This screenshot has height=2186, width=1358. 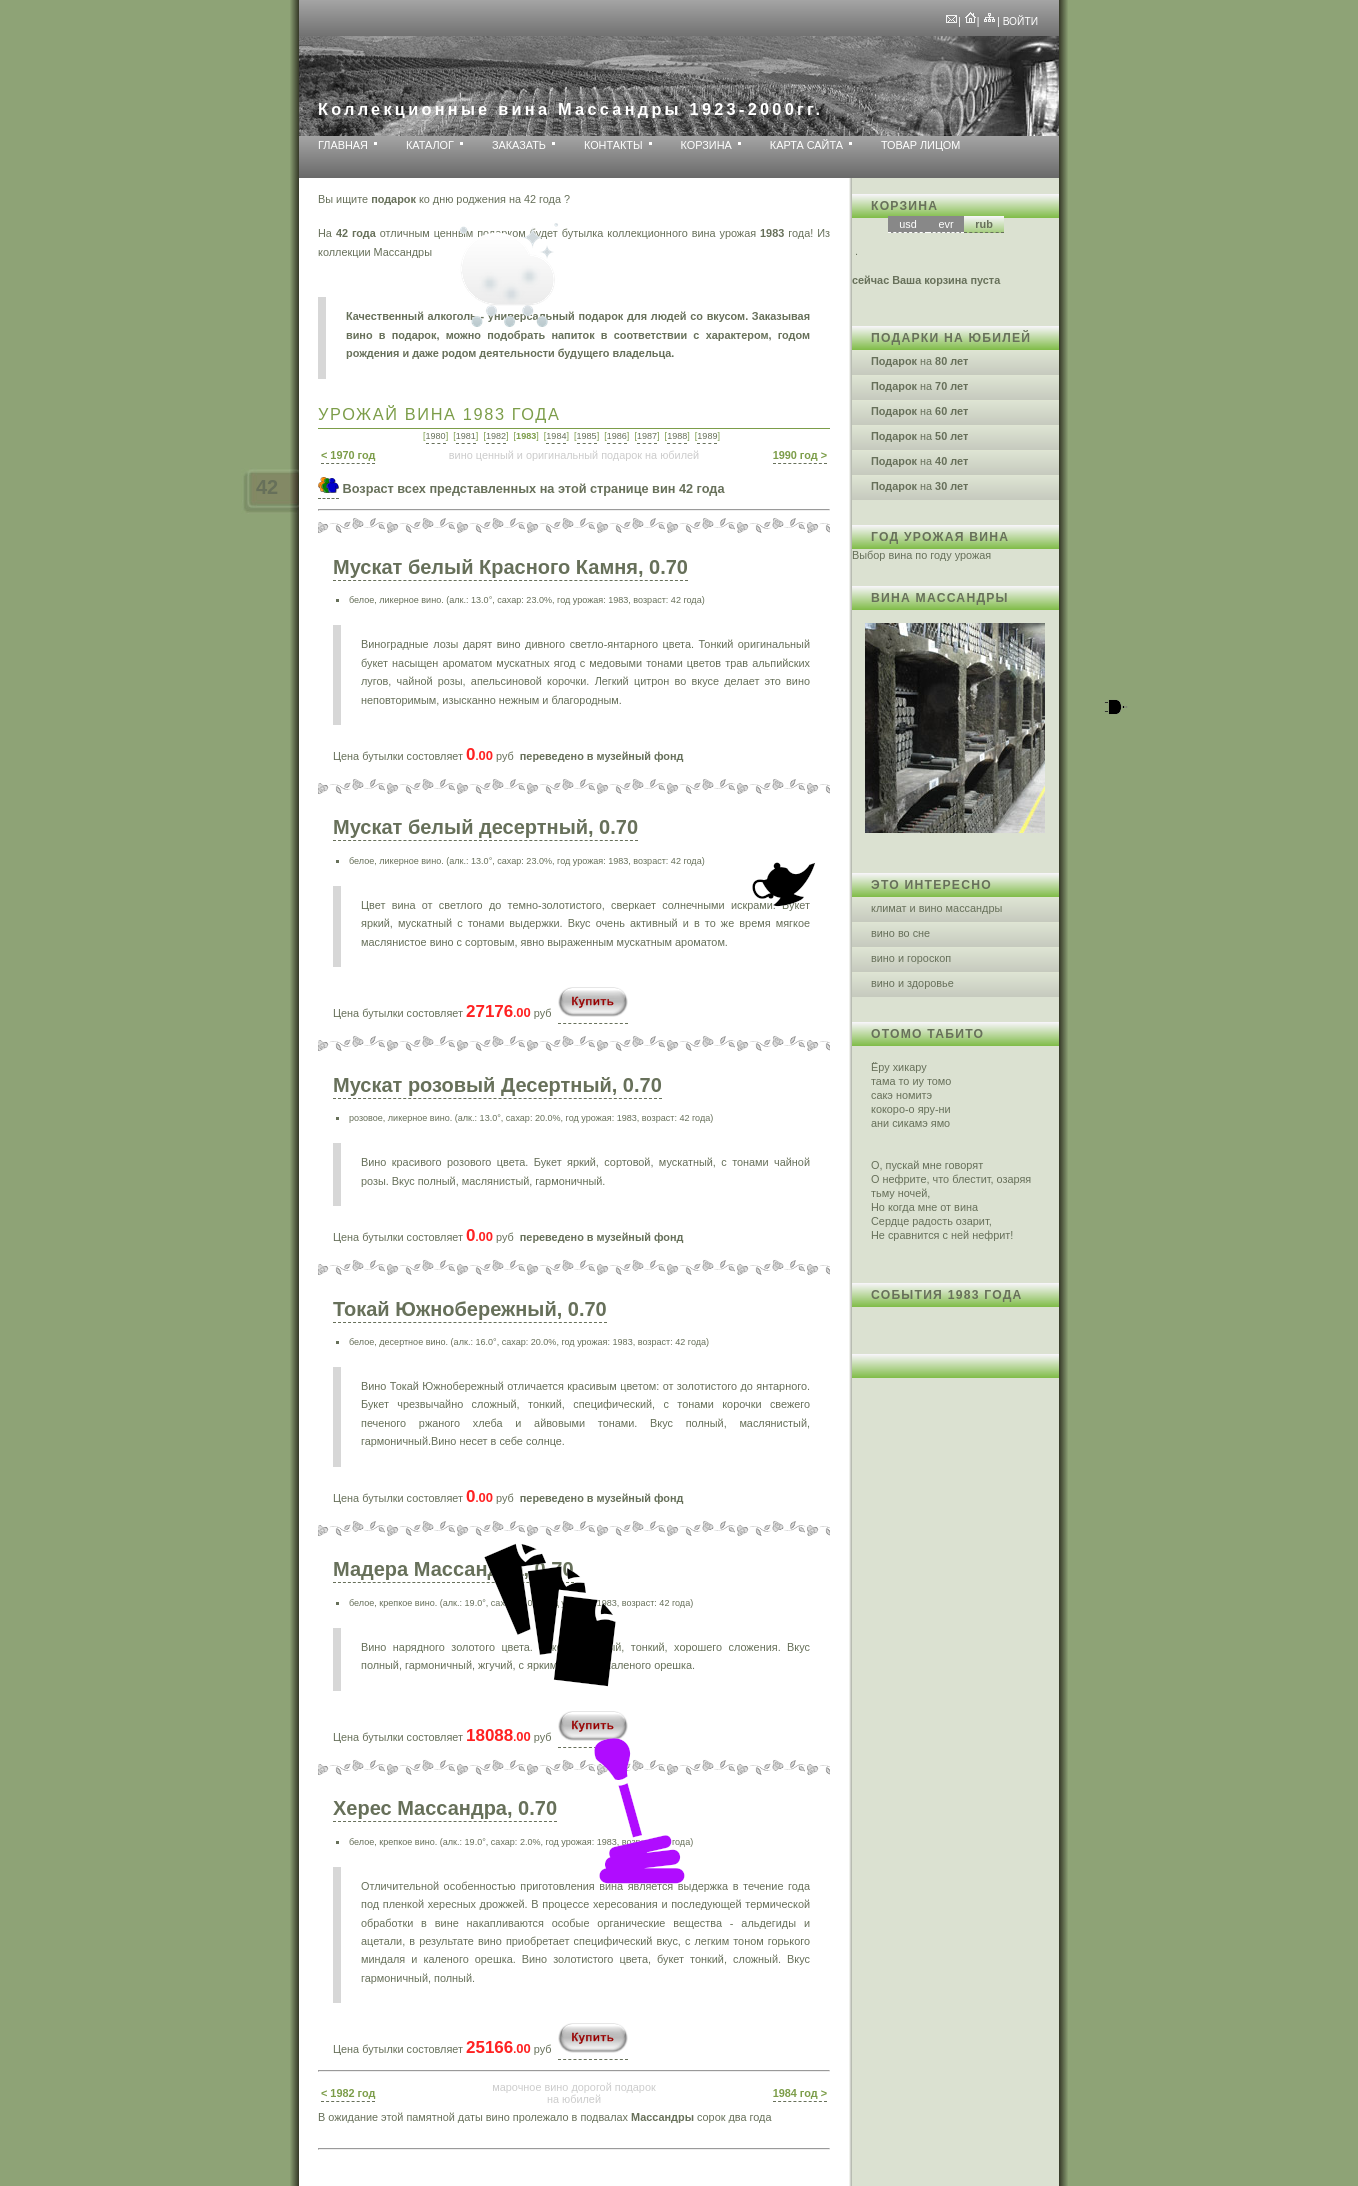 I want to click on represents a NAND logic gate in a circuit diagram, so click(x=1116, y=707).